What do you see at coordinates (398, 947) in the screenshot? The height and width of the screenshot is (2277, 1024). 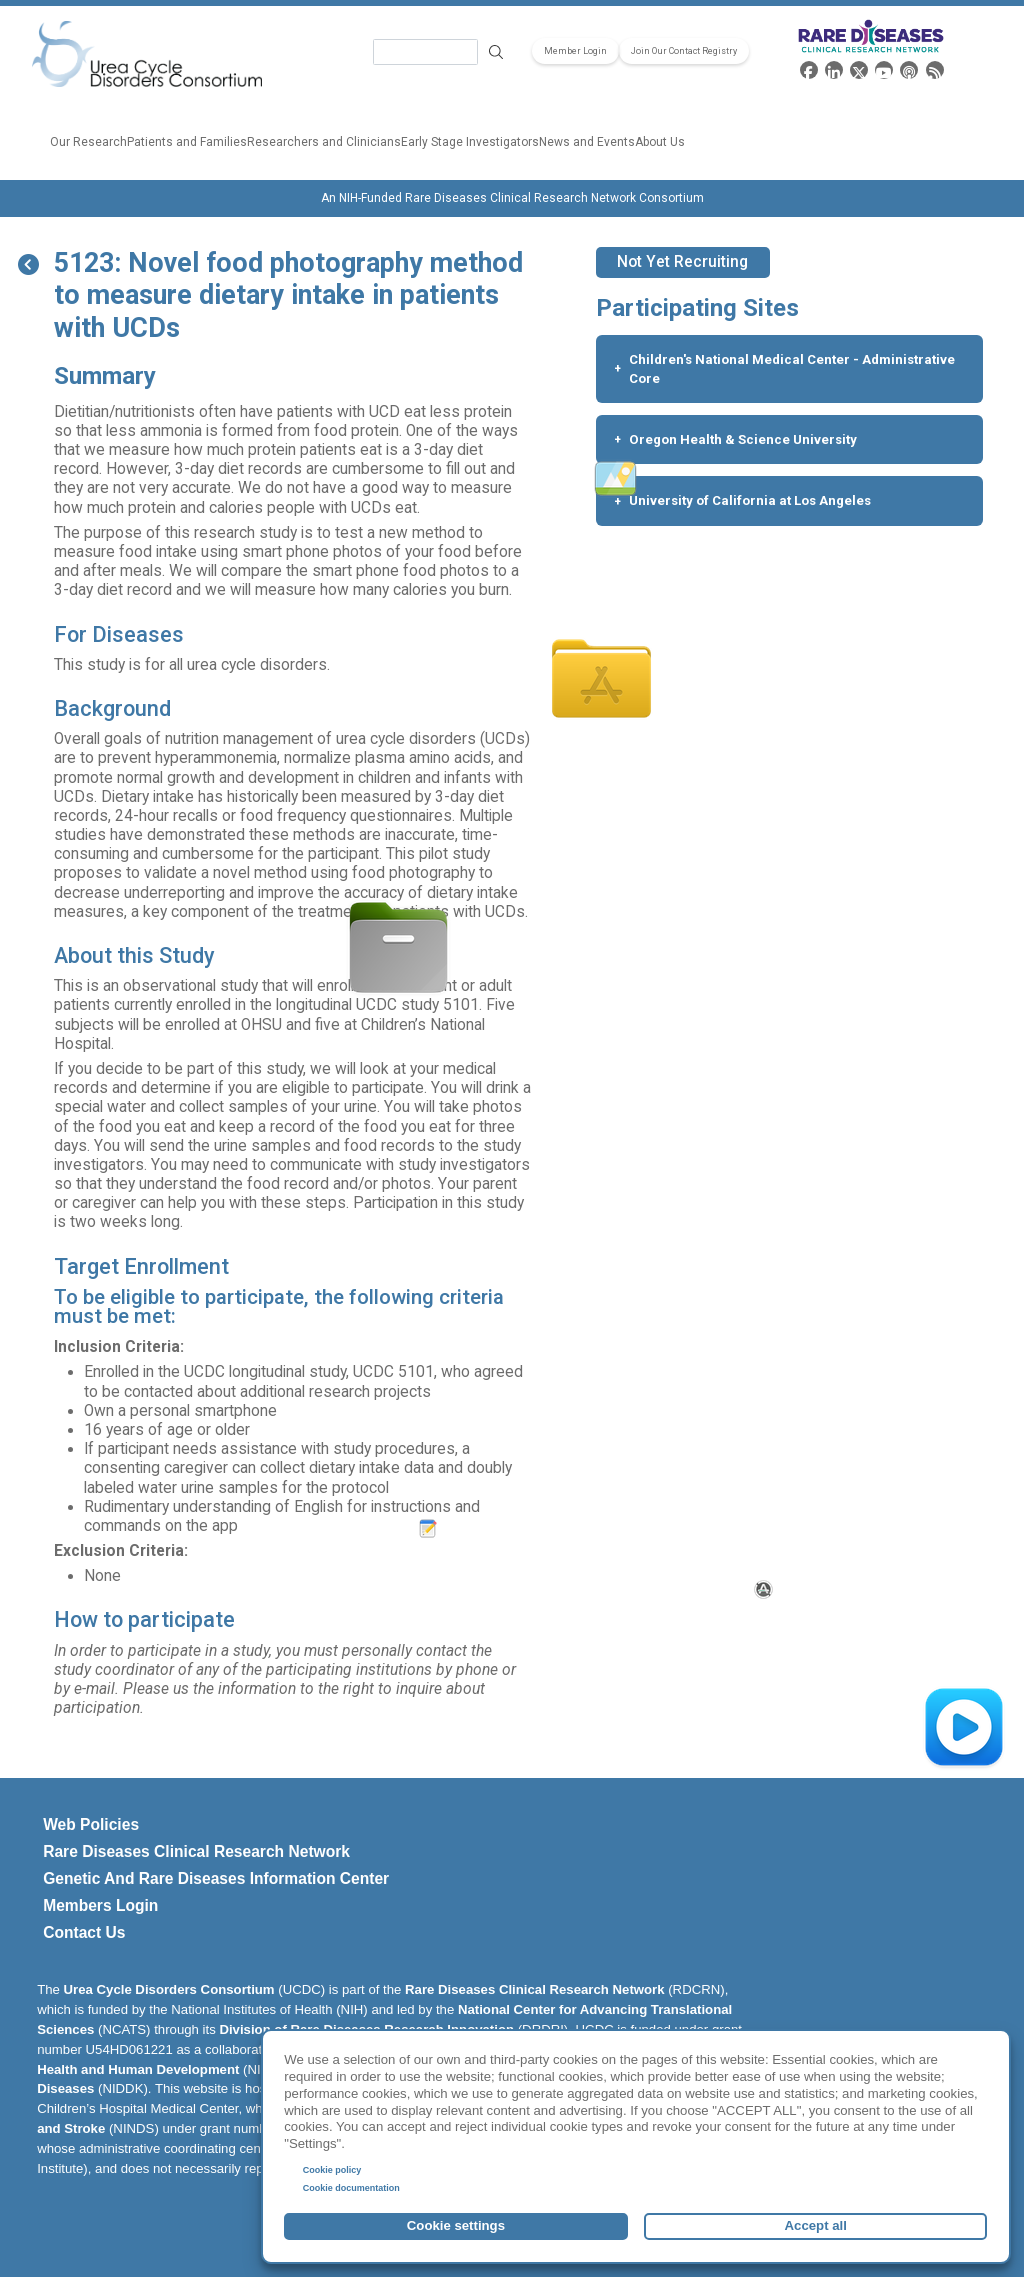 I see `open file manager application` at bounding box center [398, 947].